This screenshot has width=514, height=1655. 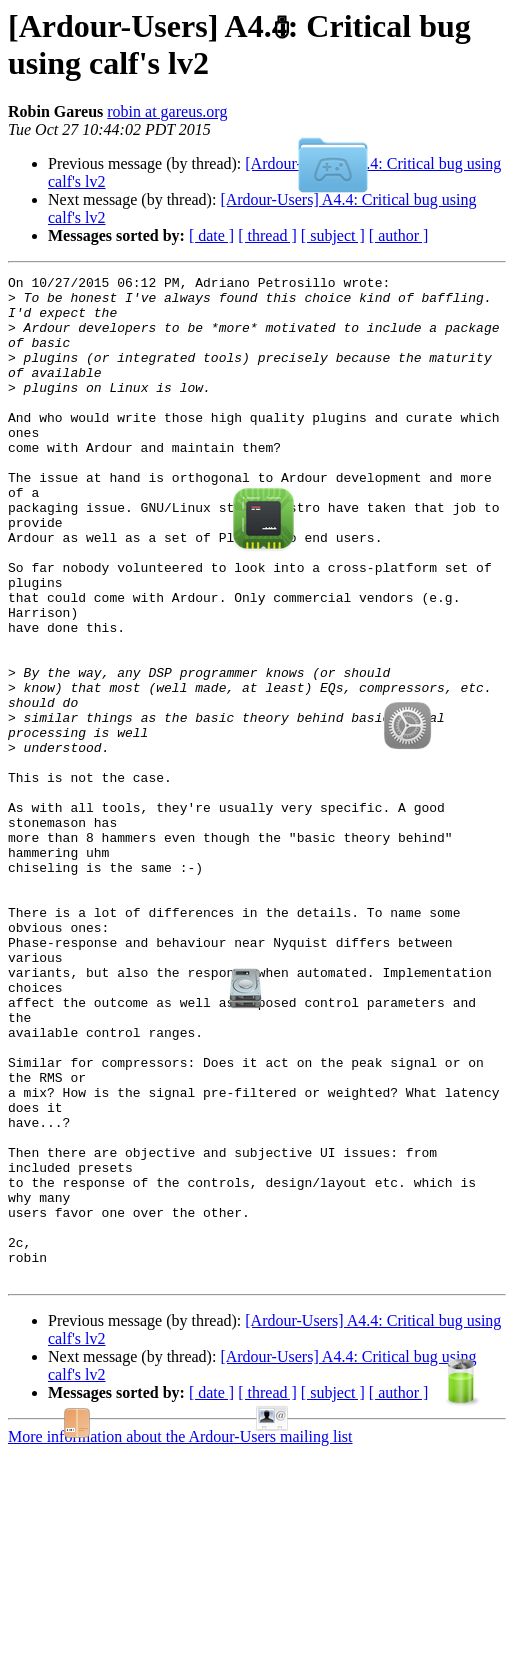 I want to click on open contacts app, so click(x=272, y=1418).